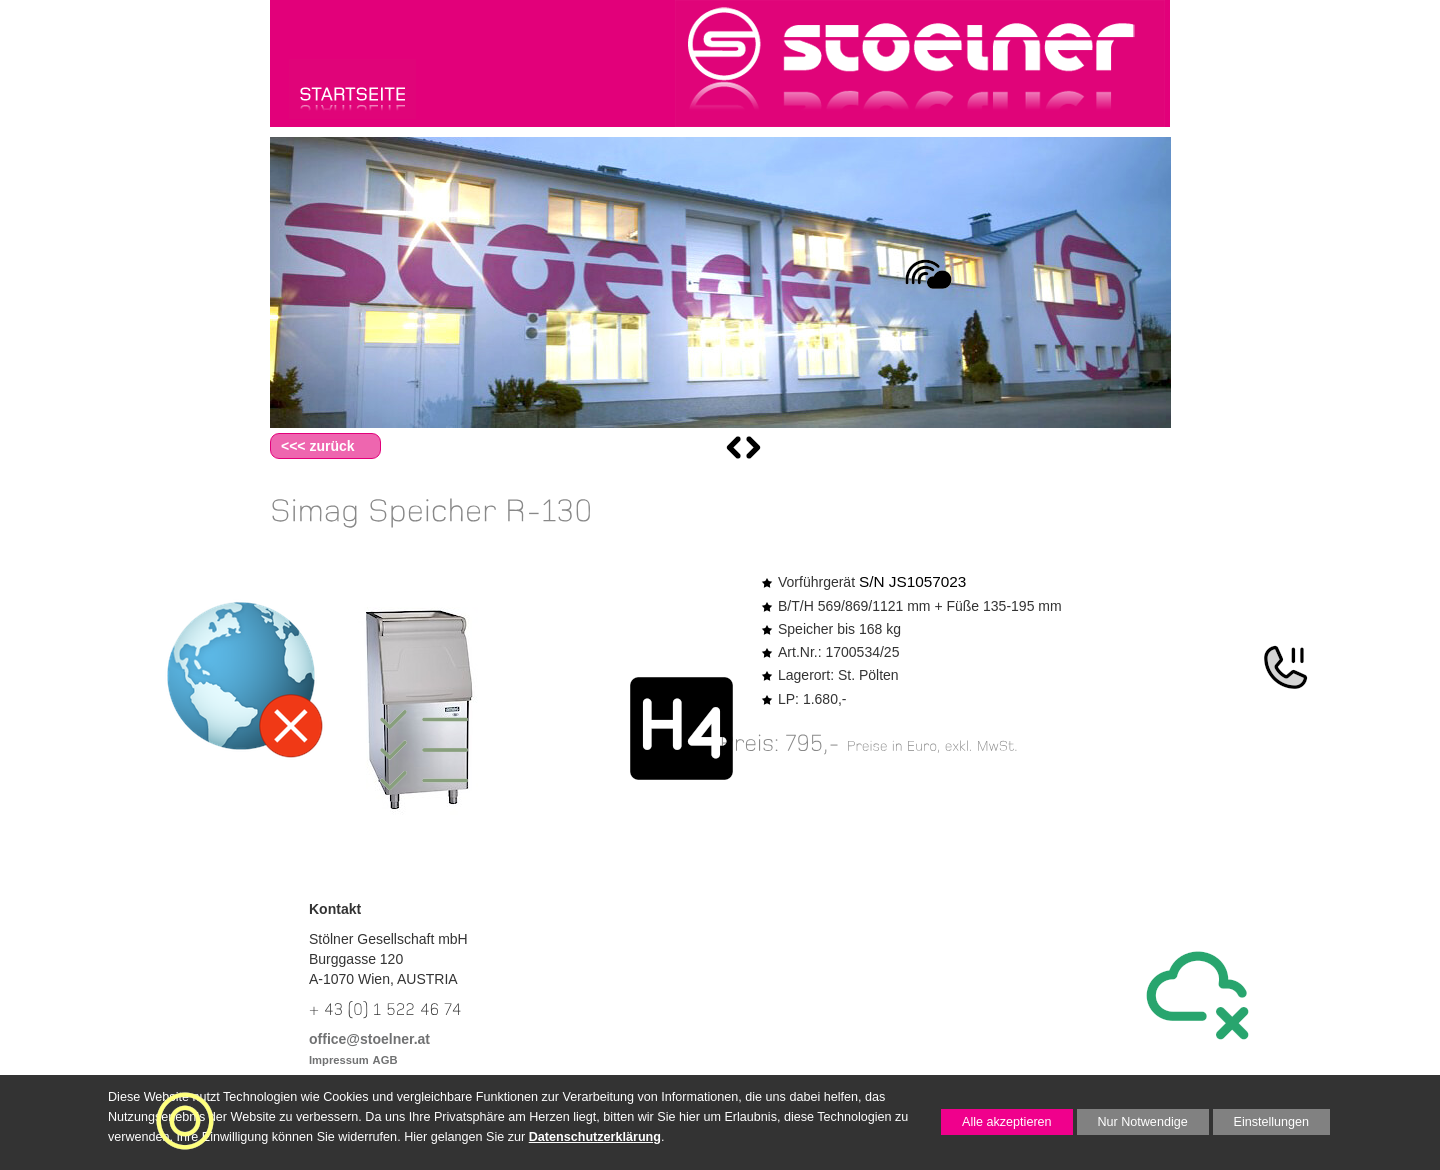 Image resolution: width=1440 pixels, height=1170 pixels. What do you see at coordinates (185, 1121) in the screenshot?
I see `select a single option from a list` at bounding box center [185, 1121].